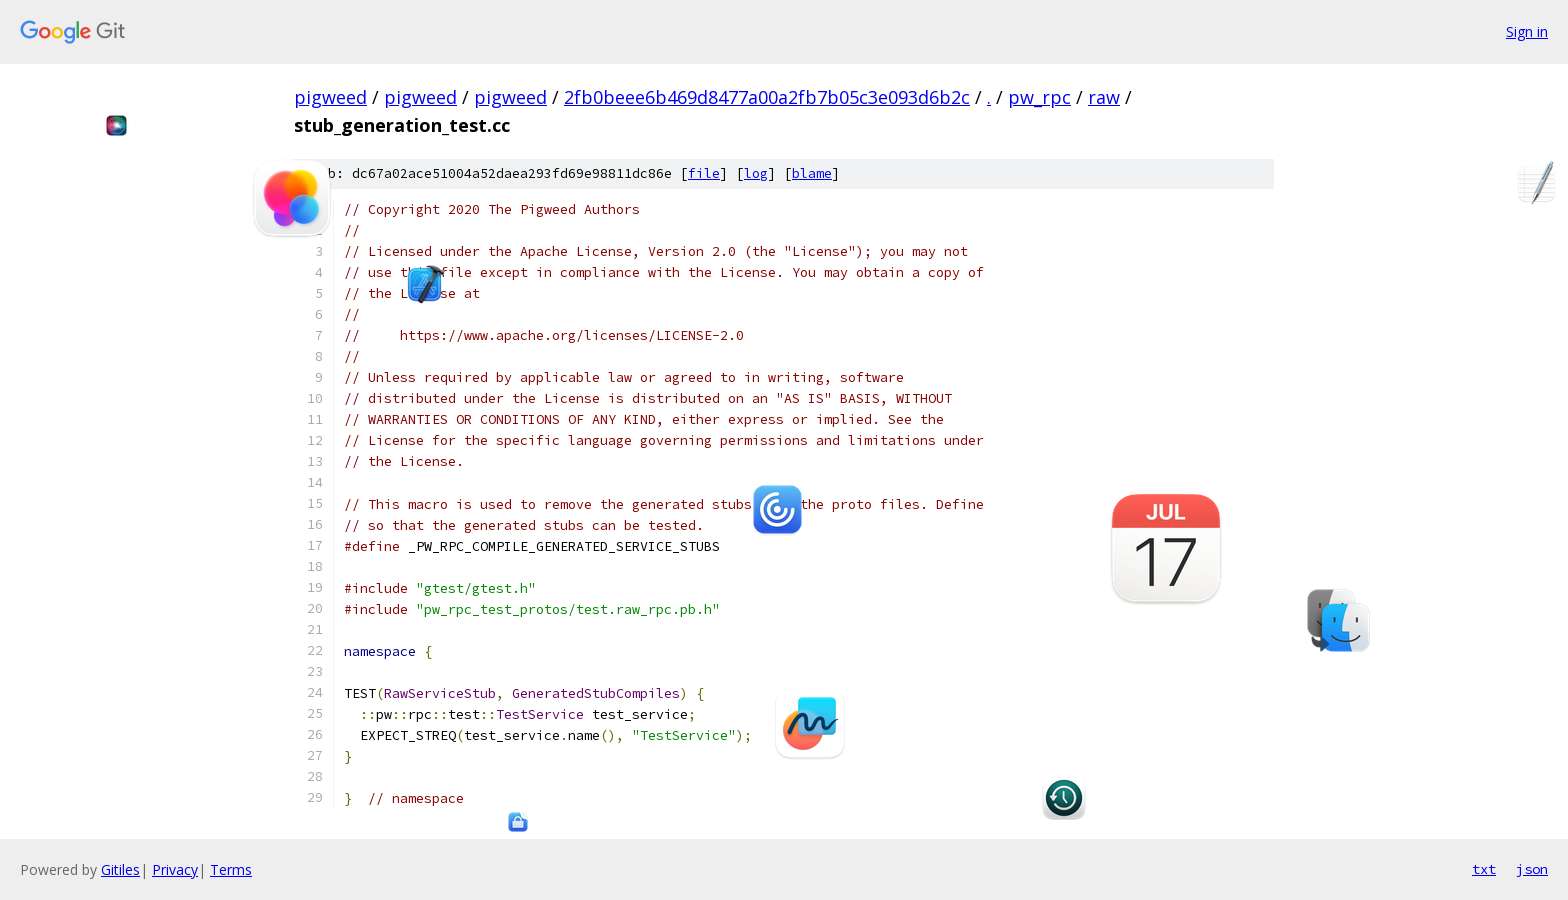 Image resolution: width=1568 pixels, height=900 pixels. I want to click on open Time Machine backup utility, so click(1064, 798).